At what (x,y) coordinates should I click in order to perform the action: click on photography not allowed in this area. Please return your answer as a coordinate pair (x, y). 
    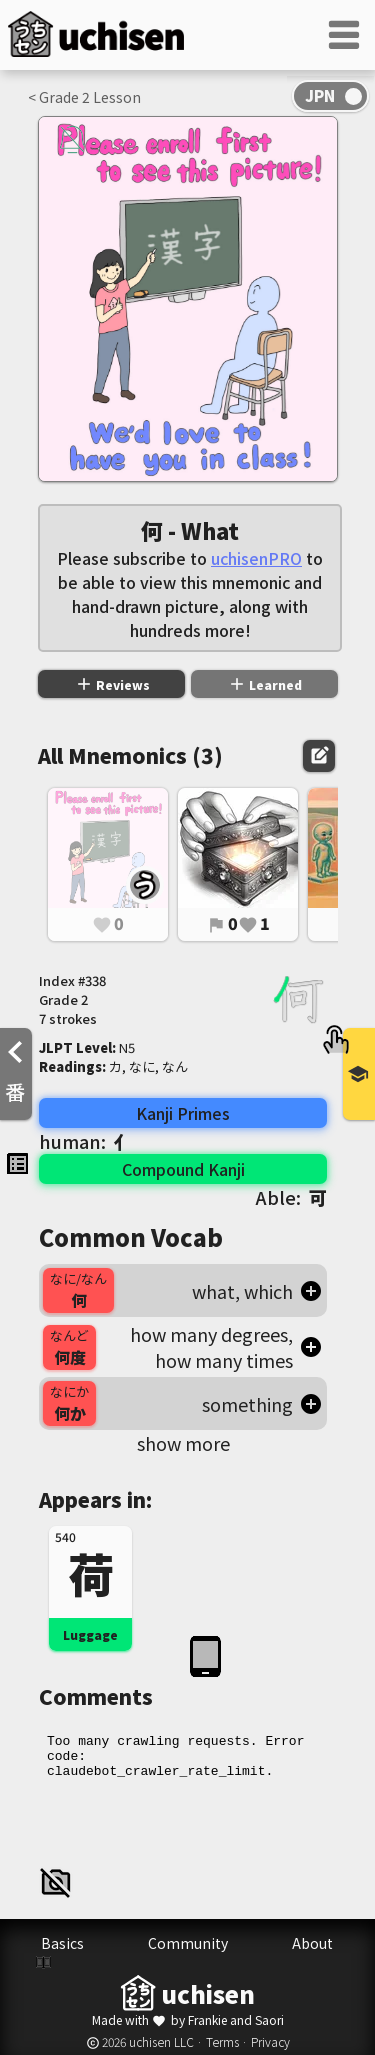
    Looking at the image, I should click on (56, 1882).